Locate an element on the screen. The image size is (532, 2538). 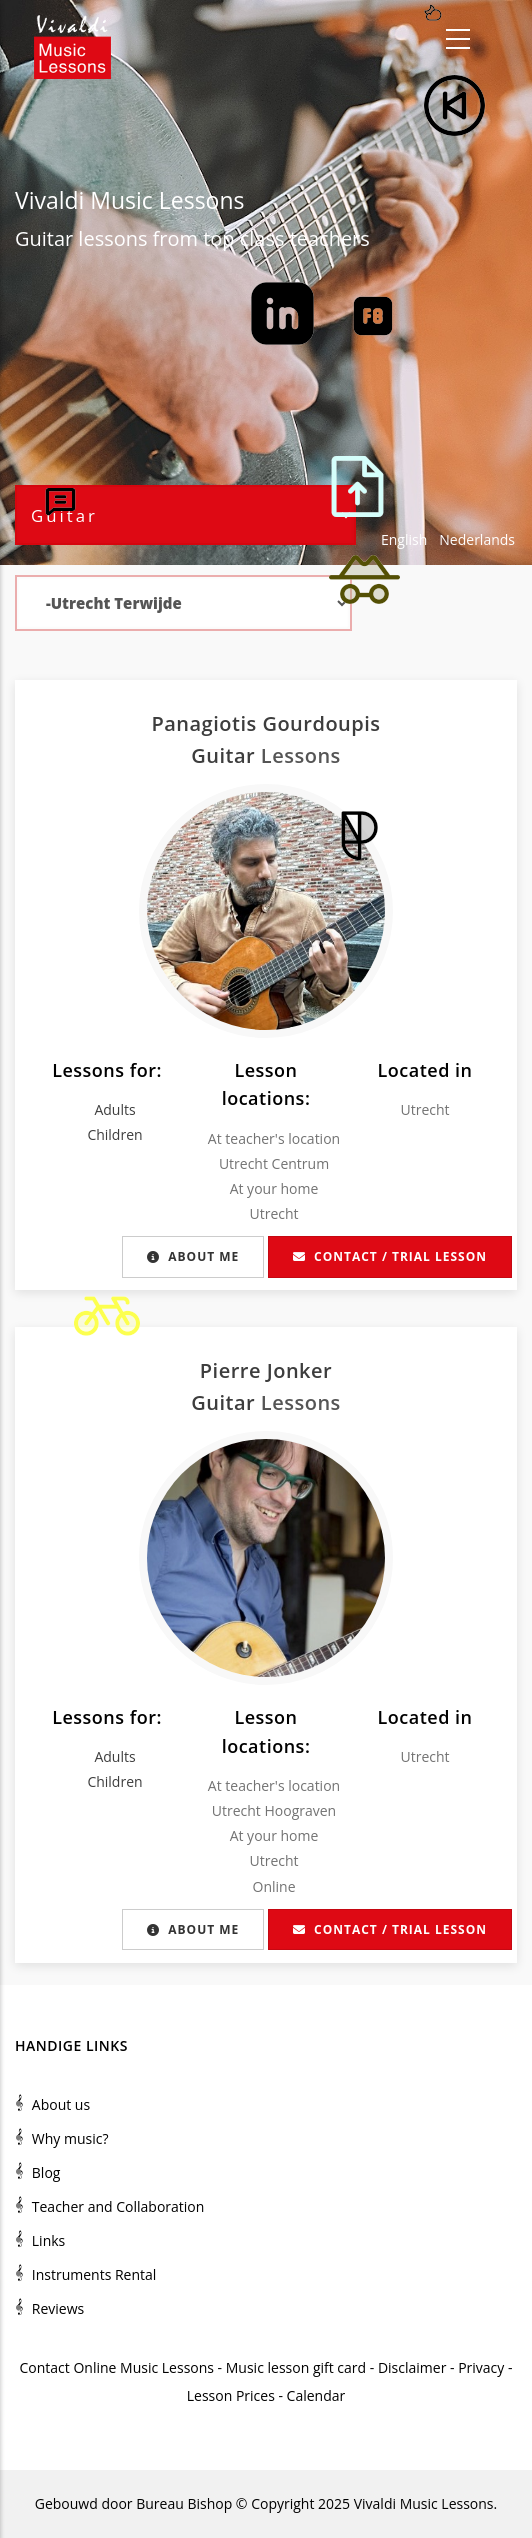
skip to previous track is located at coordinates (454, 105).